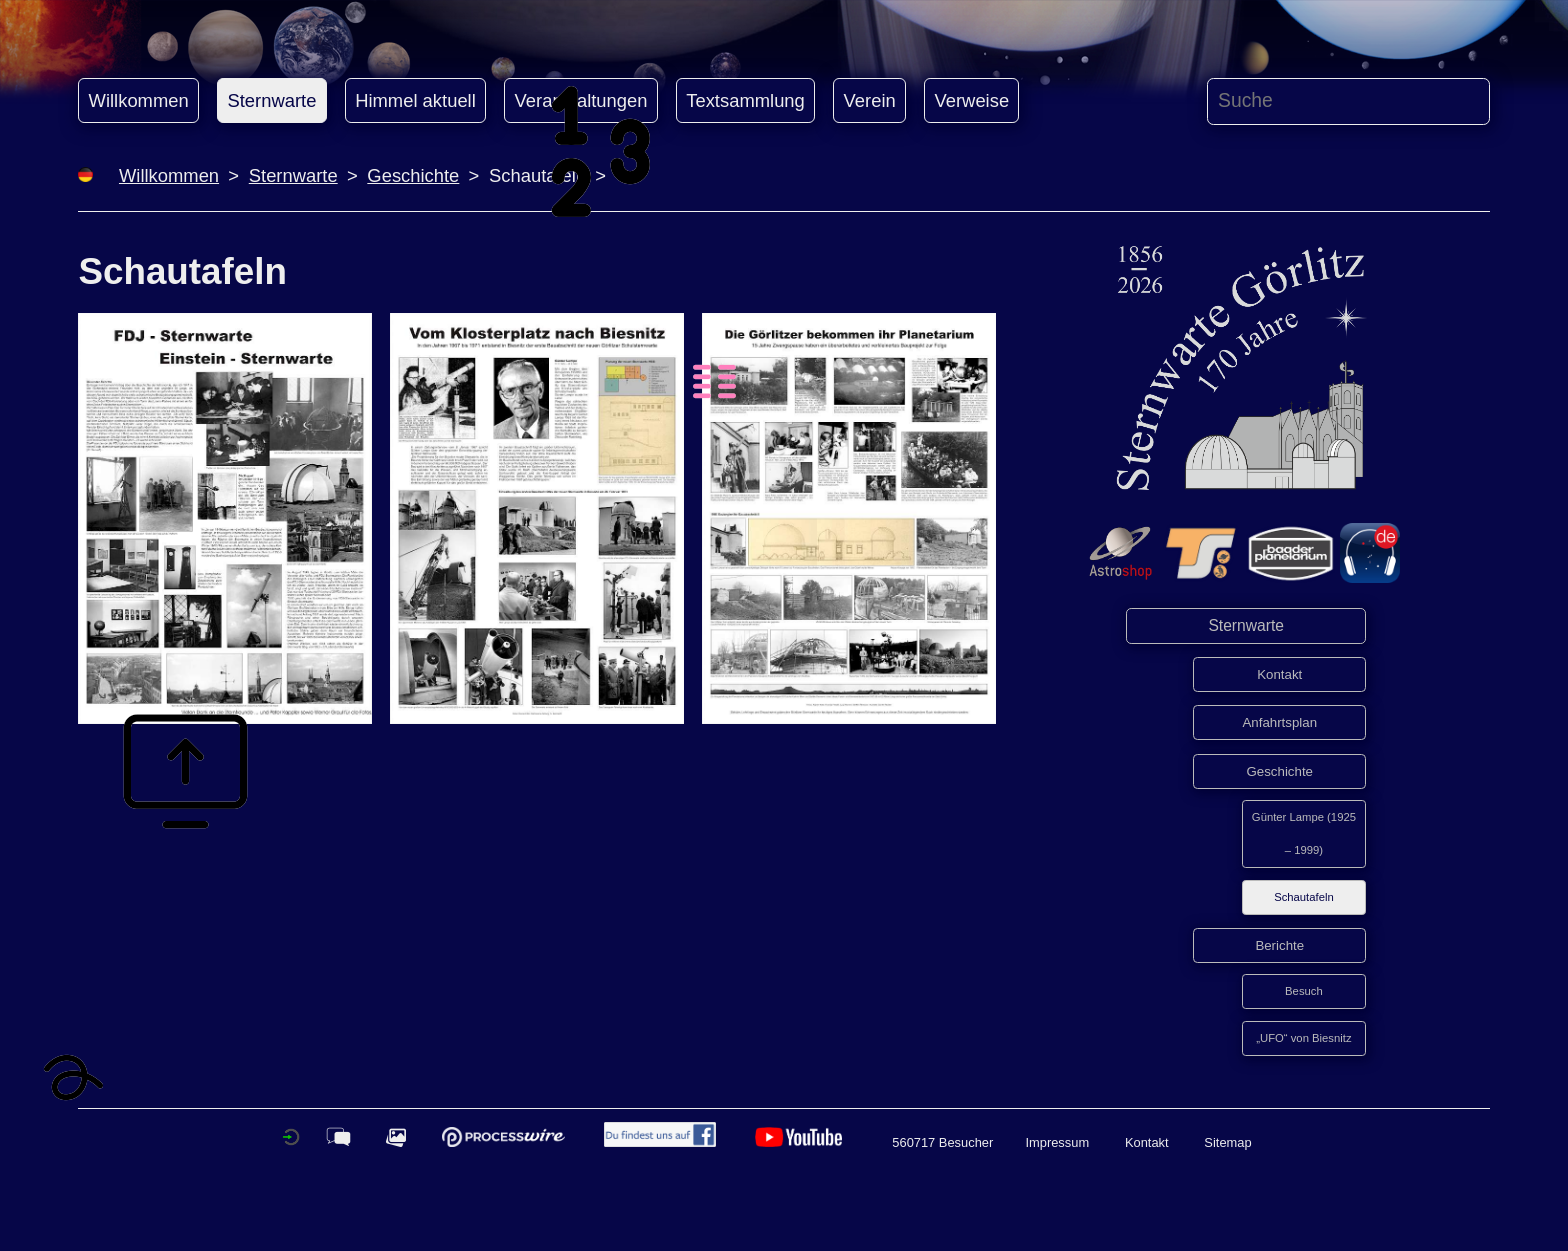  Describe the element at coordinates (714, 381) in the screenshot. I see `switch to column view layout` at that location.